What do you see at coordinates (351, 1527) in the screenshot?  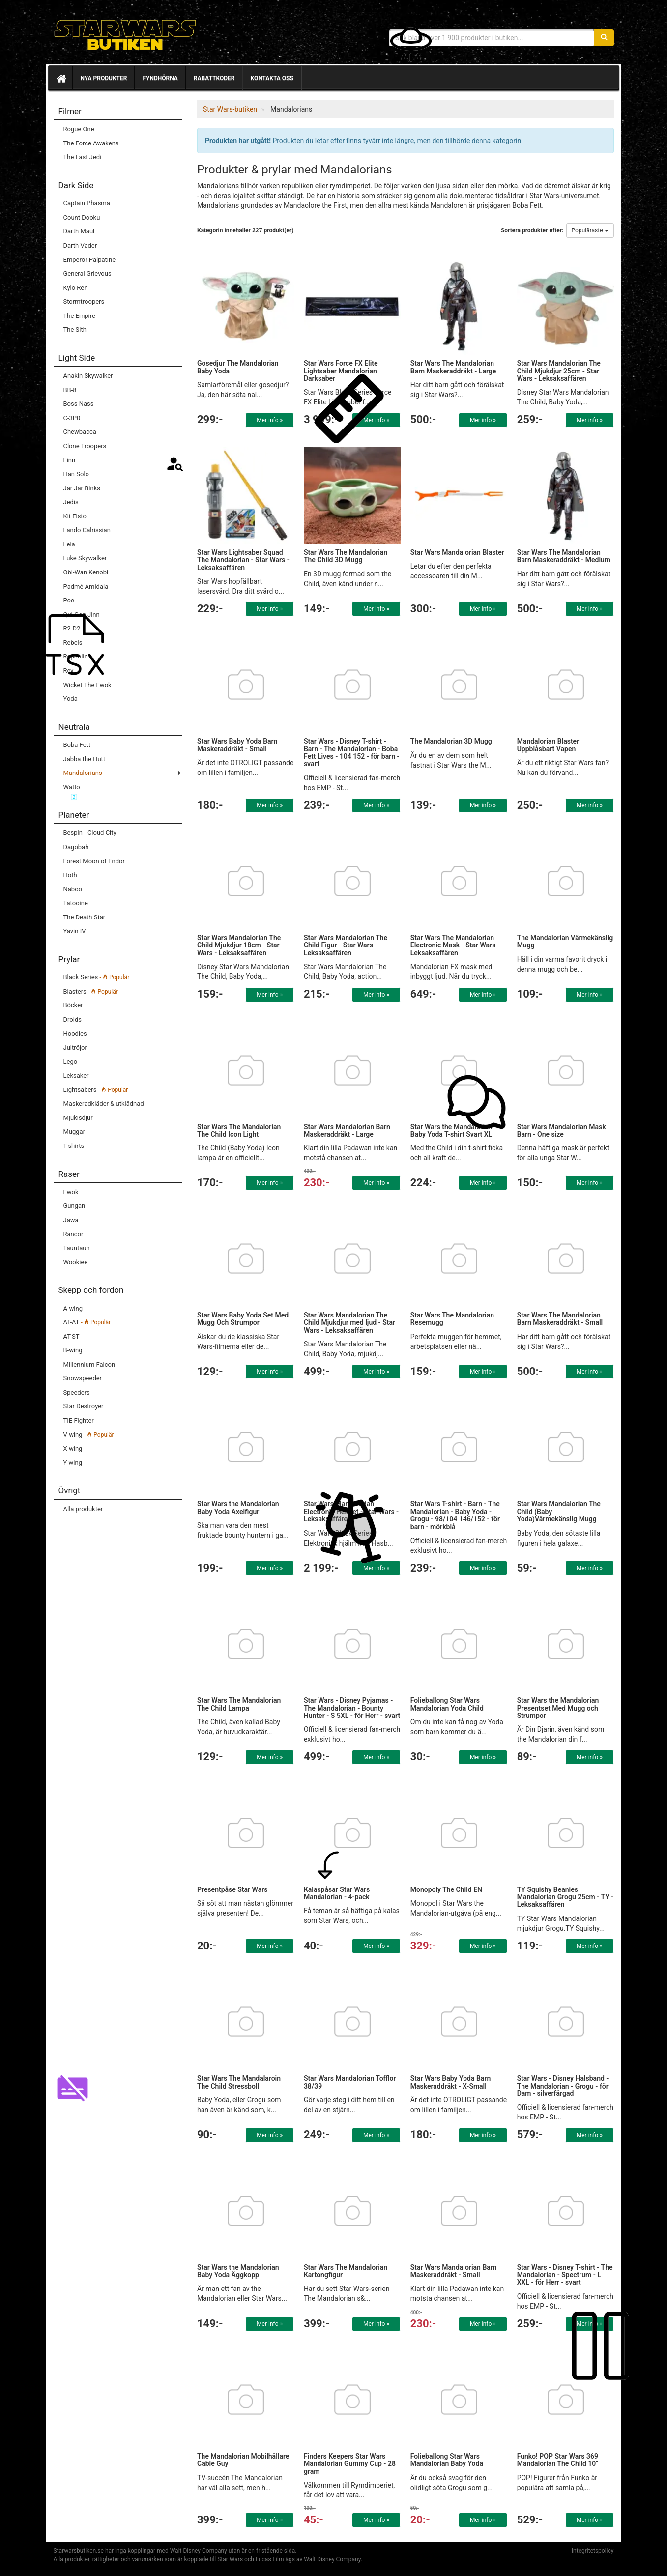 I see `celebrate an achievement or milestone` at bounding box center [351, 1527].